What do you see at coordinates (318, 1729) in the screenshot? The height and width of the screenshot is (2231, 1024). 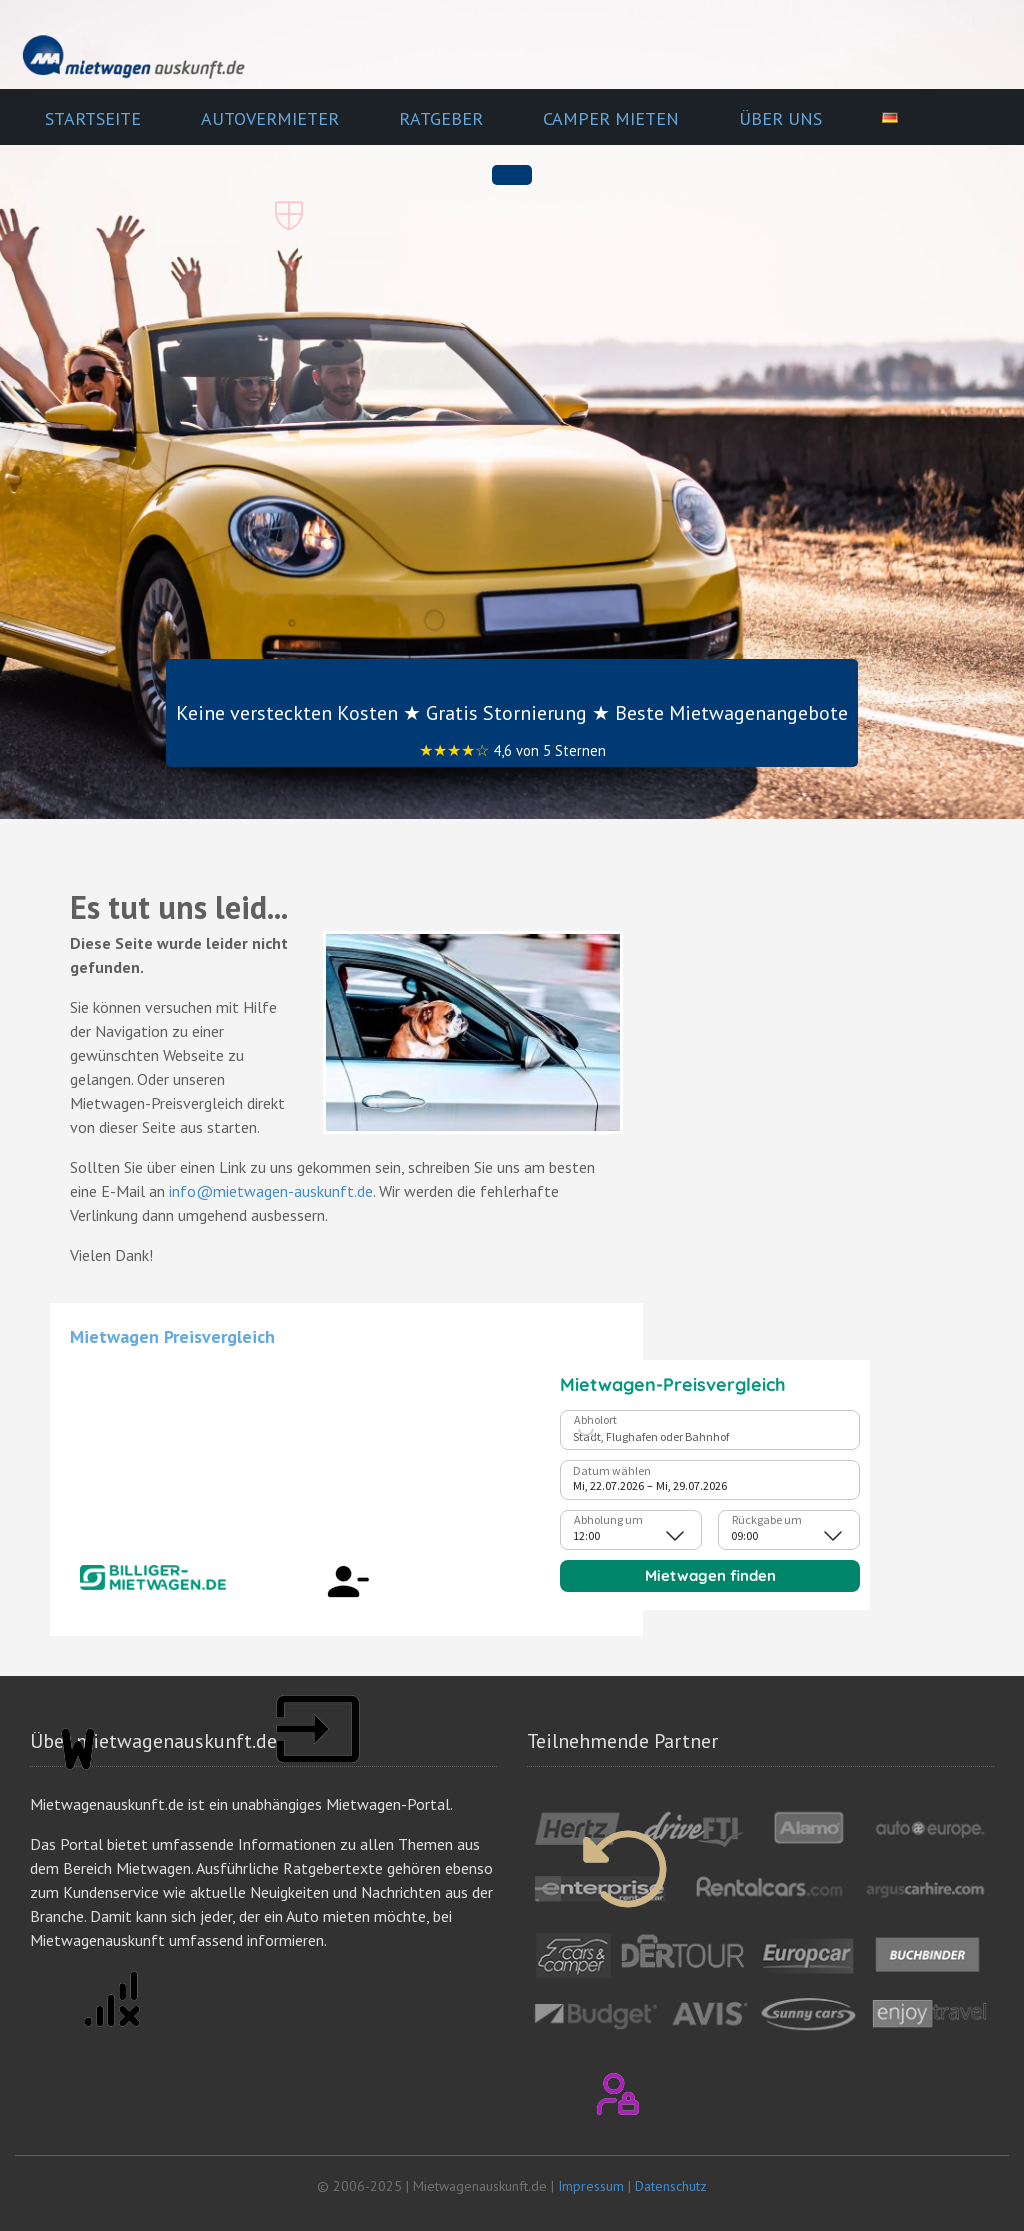 I see `input or import data into the current view` at bounding box center [318, 1729].